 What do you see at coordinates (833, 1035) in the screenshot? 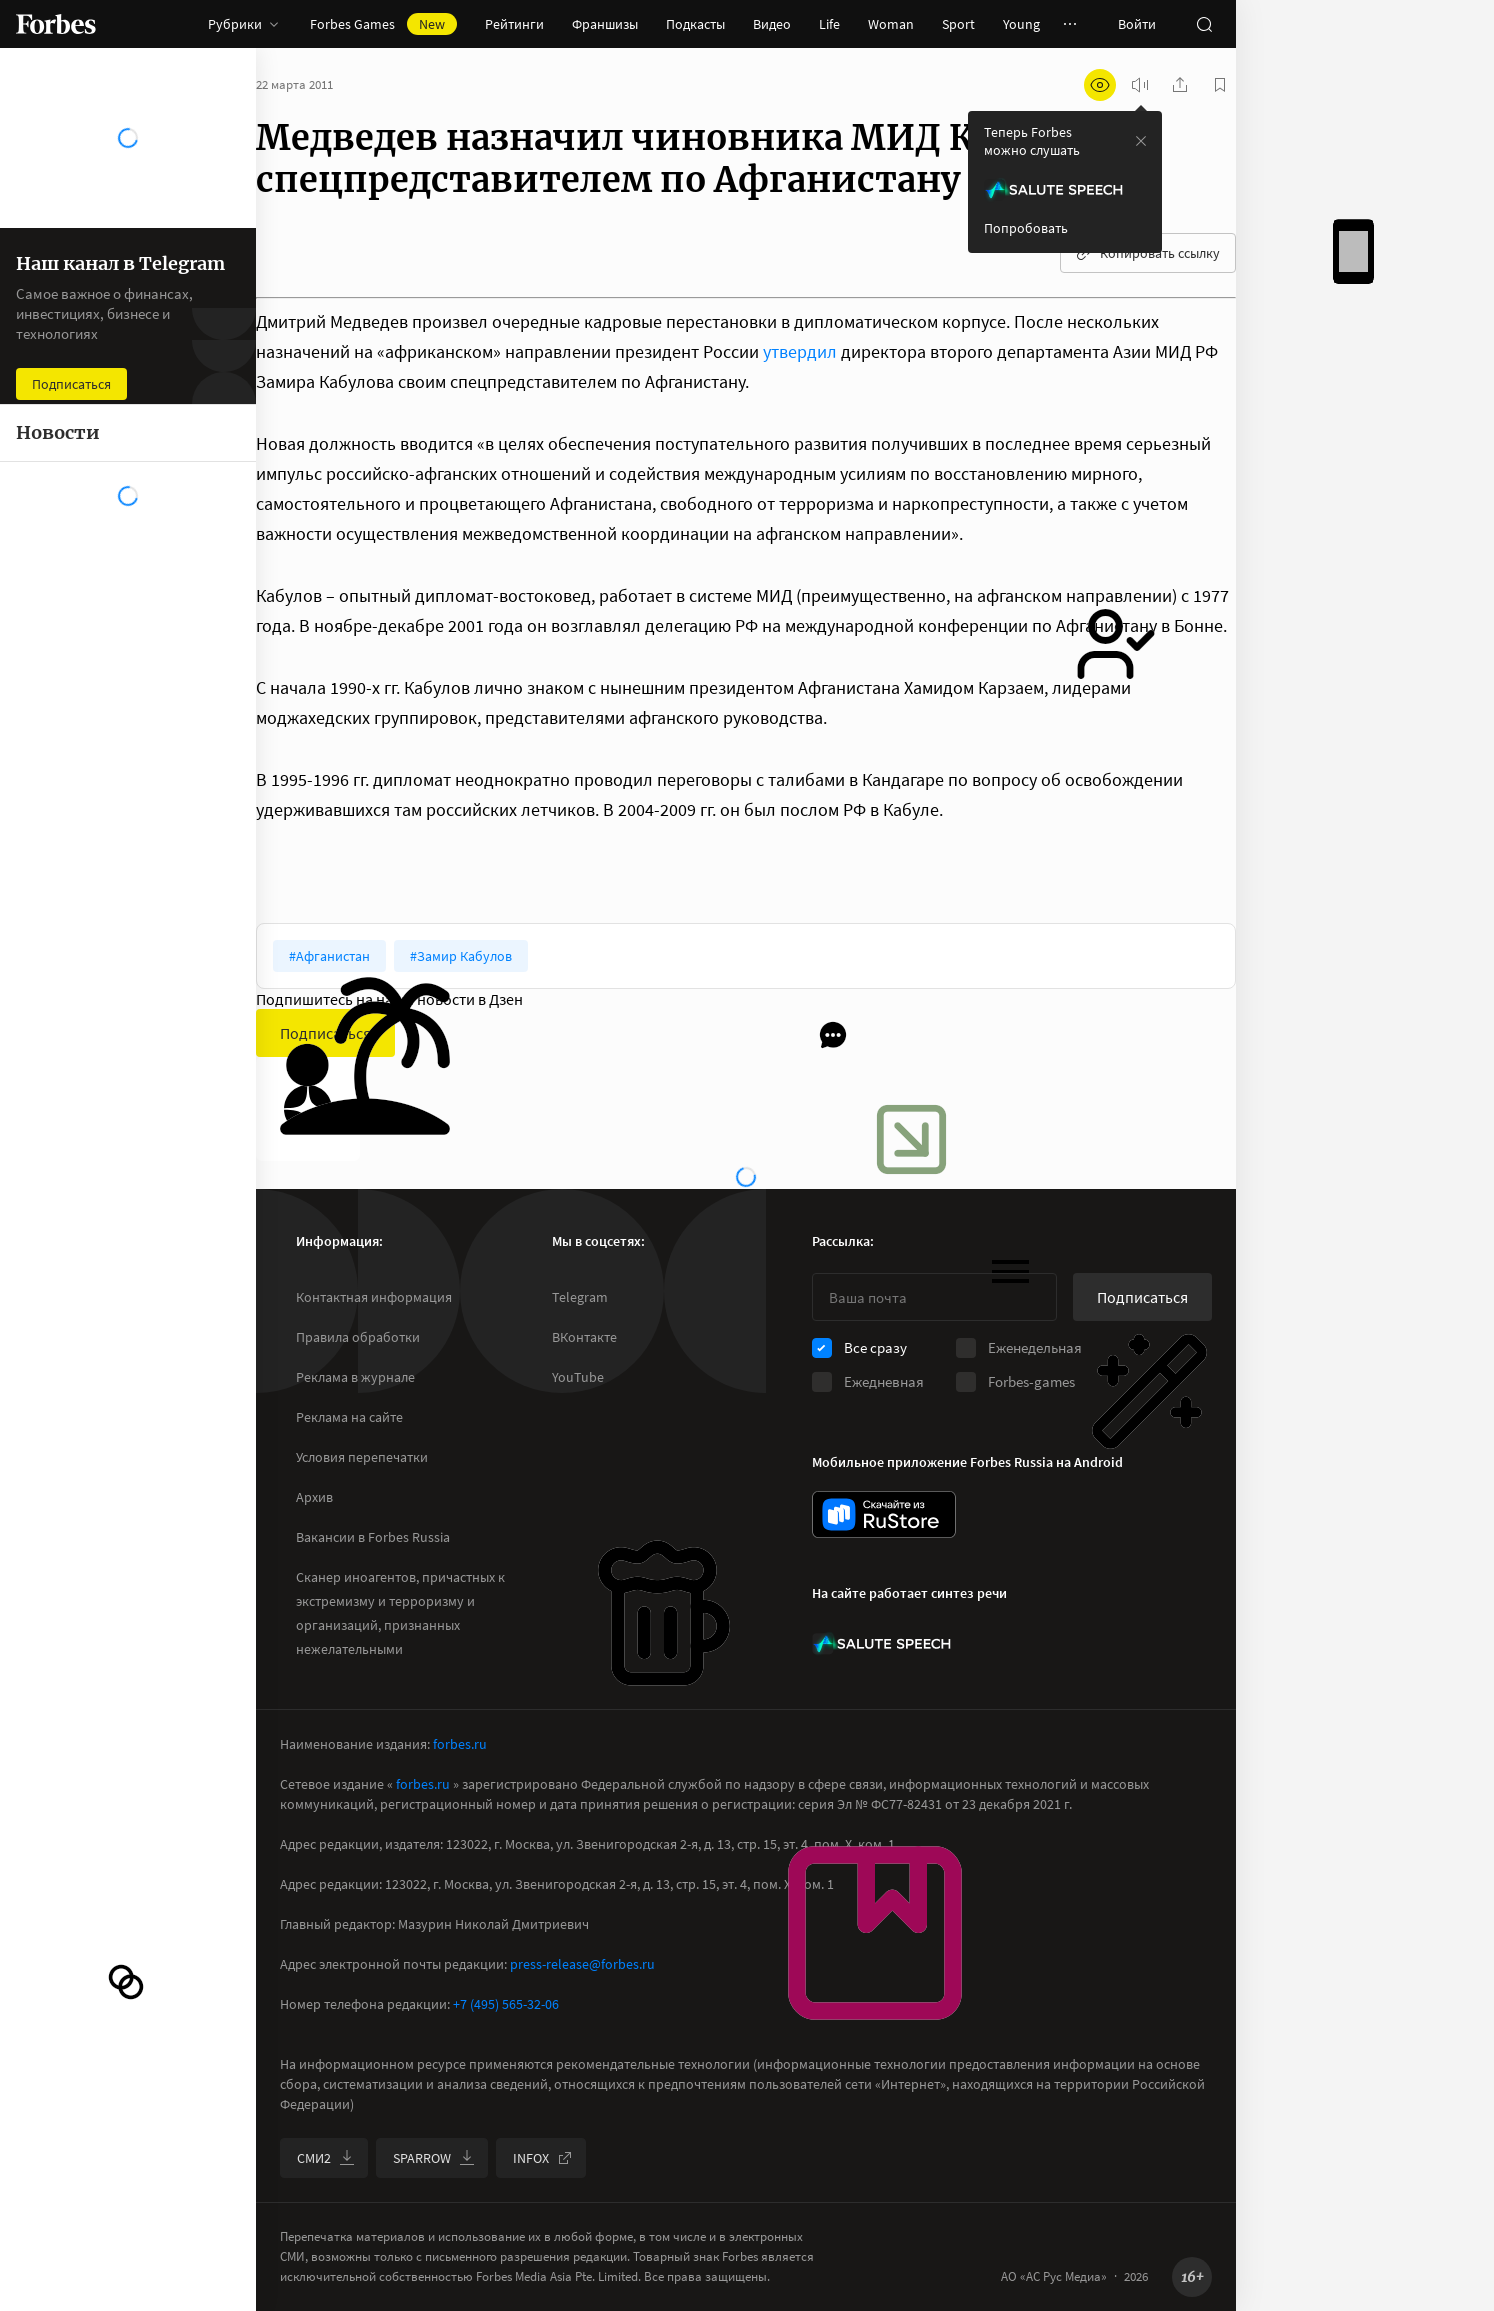
I see `open messaging or chat` at bounding box center [833, 1035].